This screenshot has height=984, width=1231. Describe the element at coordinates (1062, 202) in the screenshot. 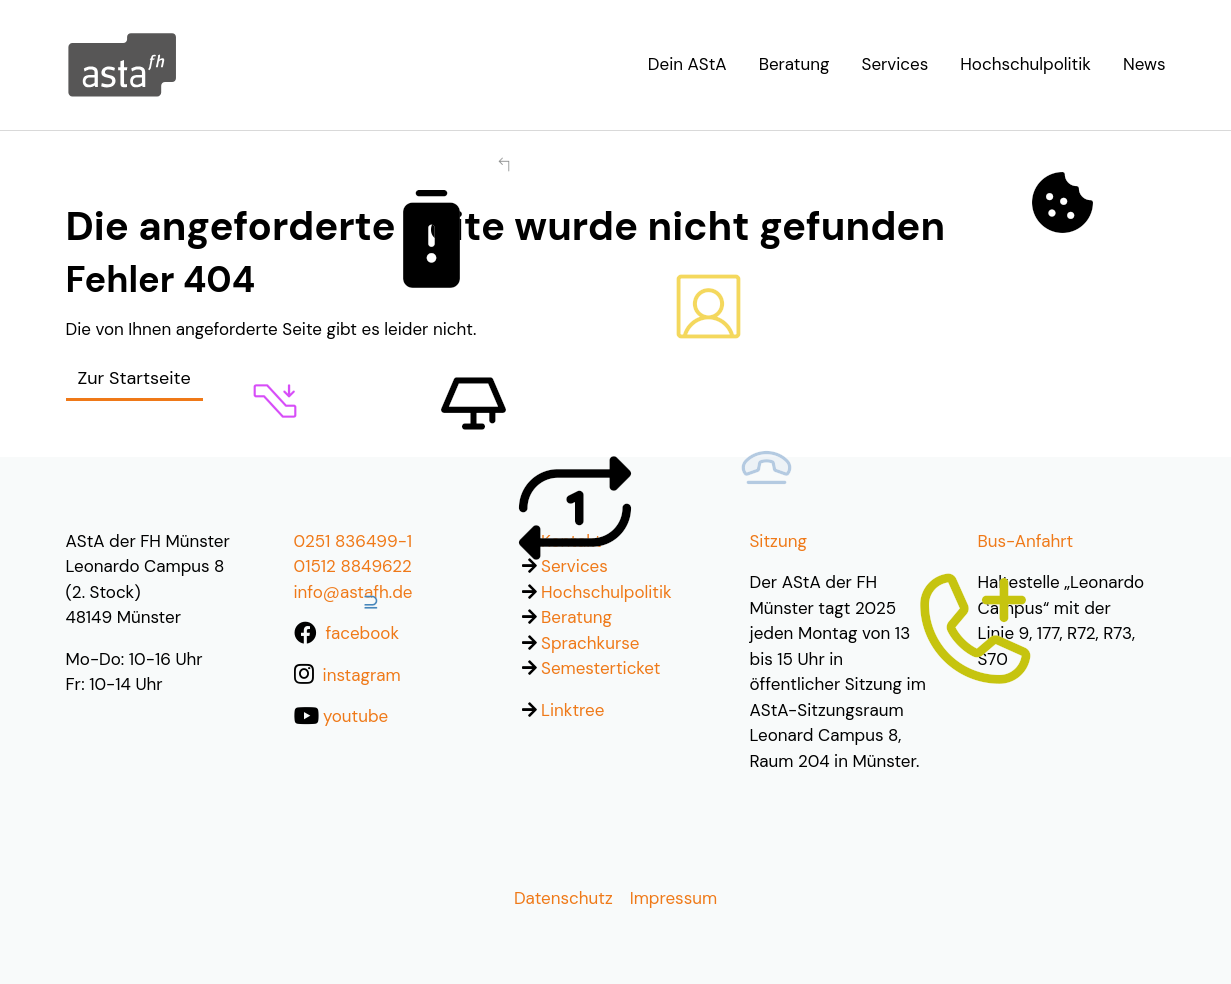

I see `manage cookie preferences` at that location.